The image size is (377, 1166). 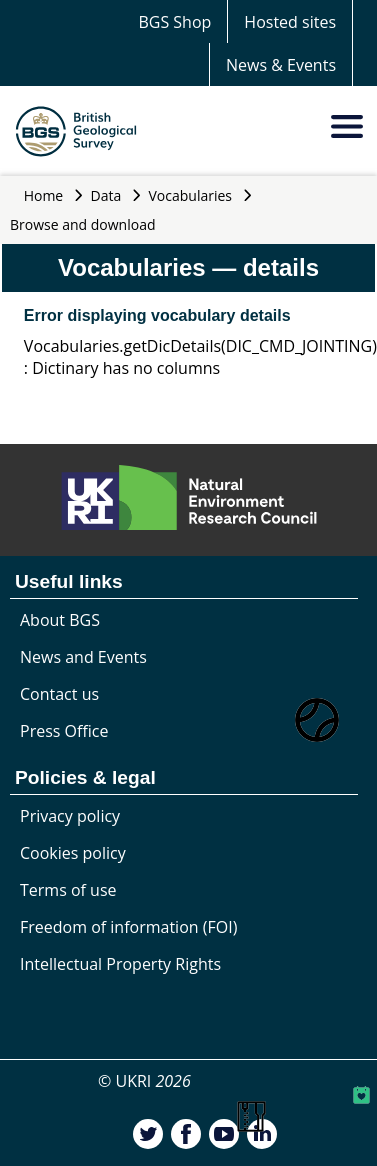 I want to click on access tennis or racquet sports content, so click(x=317, y=720).